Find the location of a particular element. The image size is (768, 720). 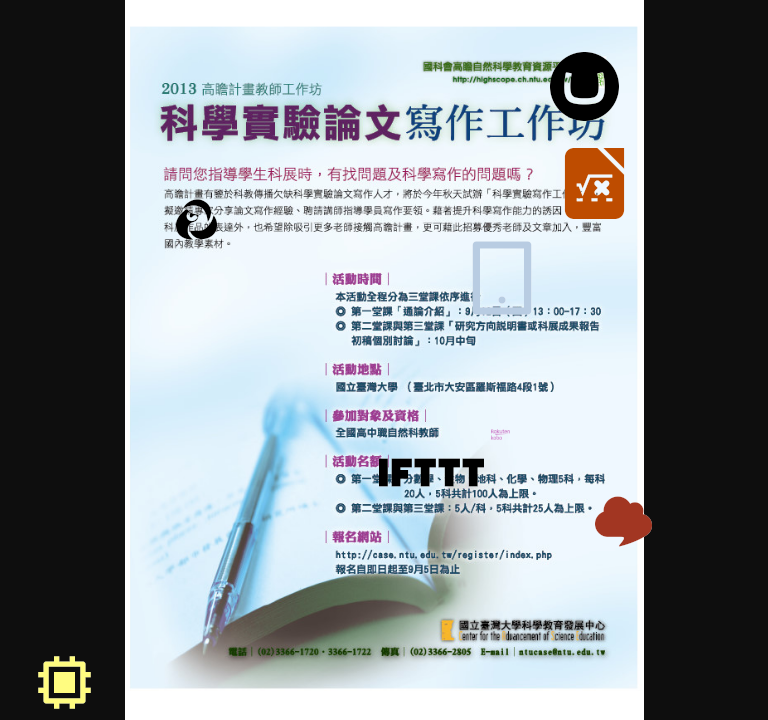

open the Rakuten Kobo e-reader app is located at coordinates (500, 434).